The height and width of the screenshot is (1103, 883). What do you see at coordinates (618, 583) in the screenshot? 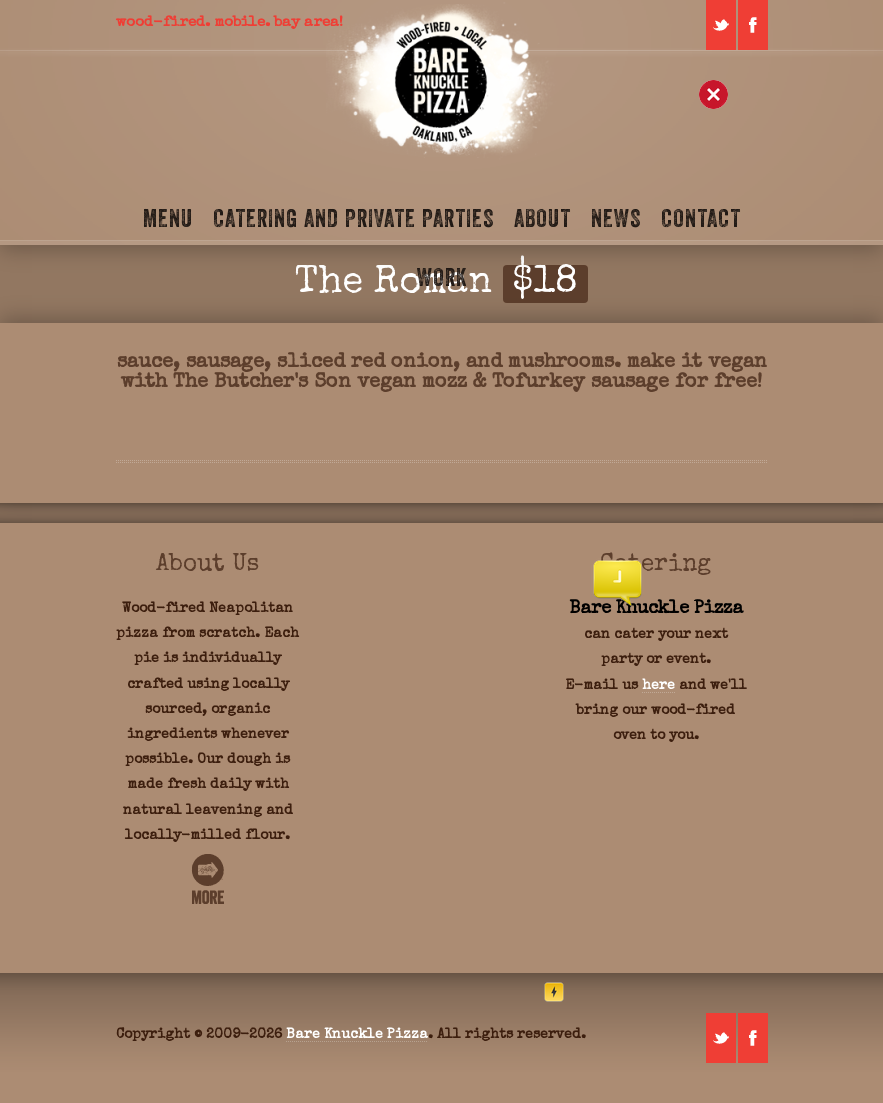
I see `user is idle or away` at bounding box center [618, 583].